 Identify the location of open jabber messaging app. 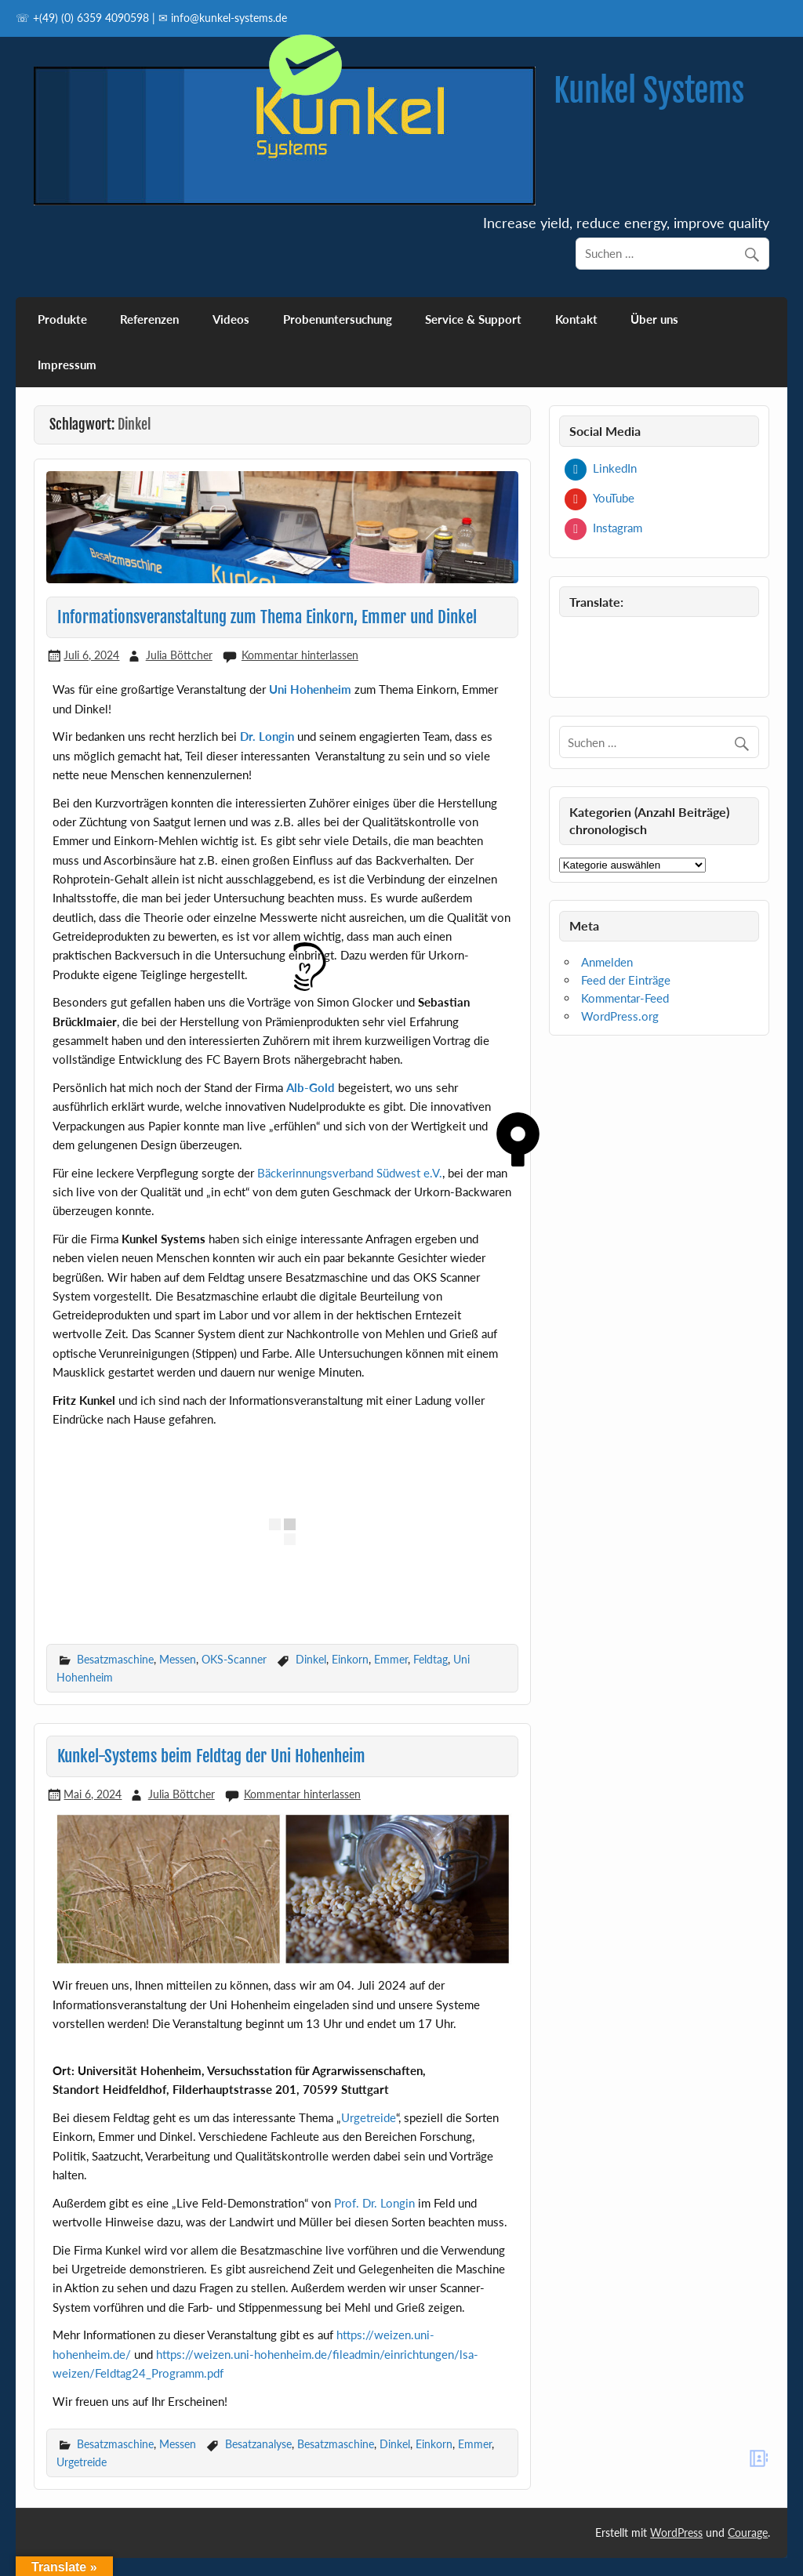
(310, 967).